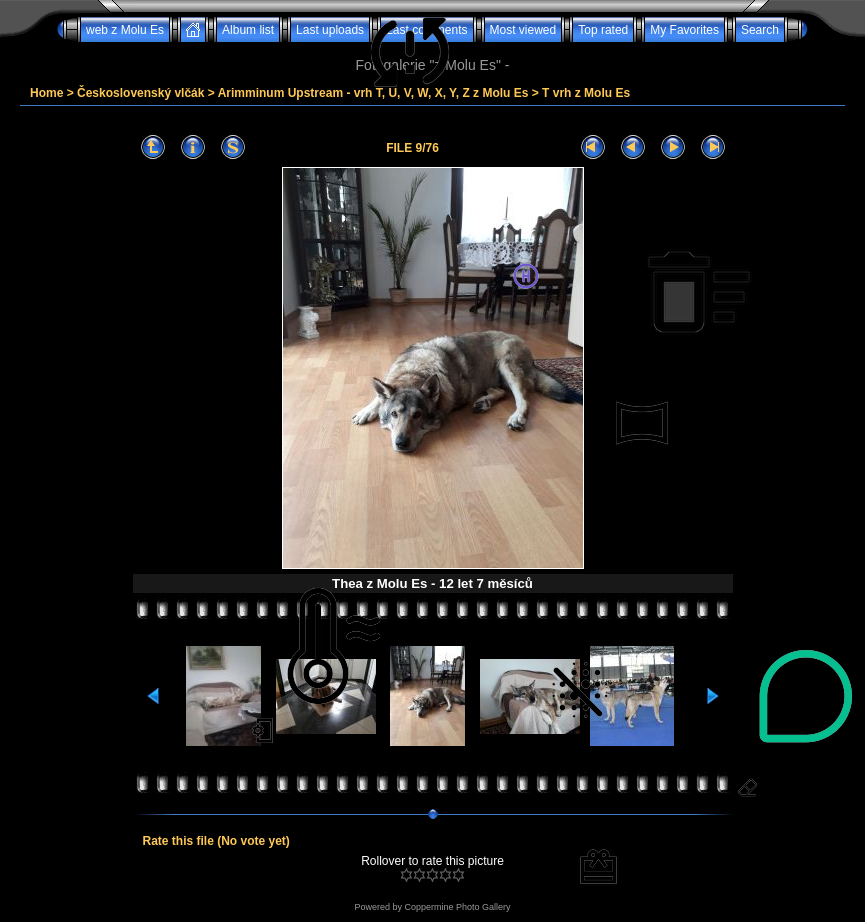 The height and width of the screenshot is (922, 865). What do you see at coordinates (322, 646) in the screenshot?
I see `indicates high temperature or heat warning` at bounding box center [322, 646].